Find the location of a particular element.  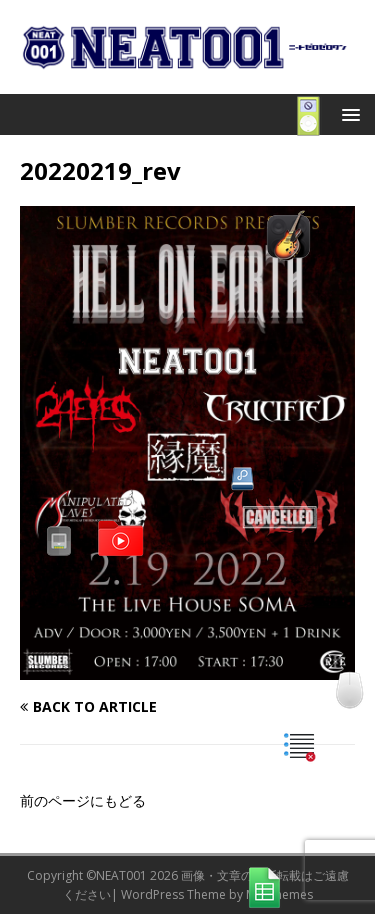

open a google sheets document is located at coordinates (264, 888).